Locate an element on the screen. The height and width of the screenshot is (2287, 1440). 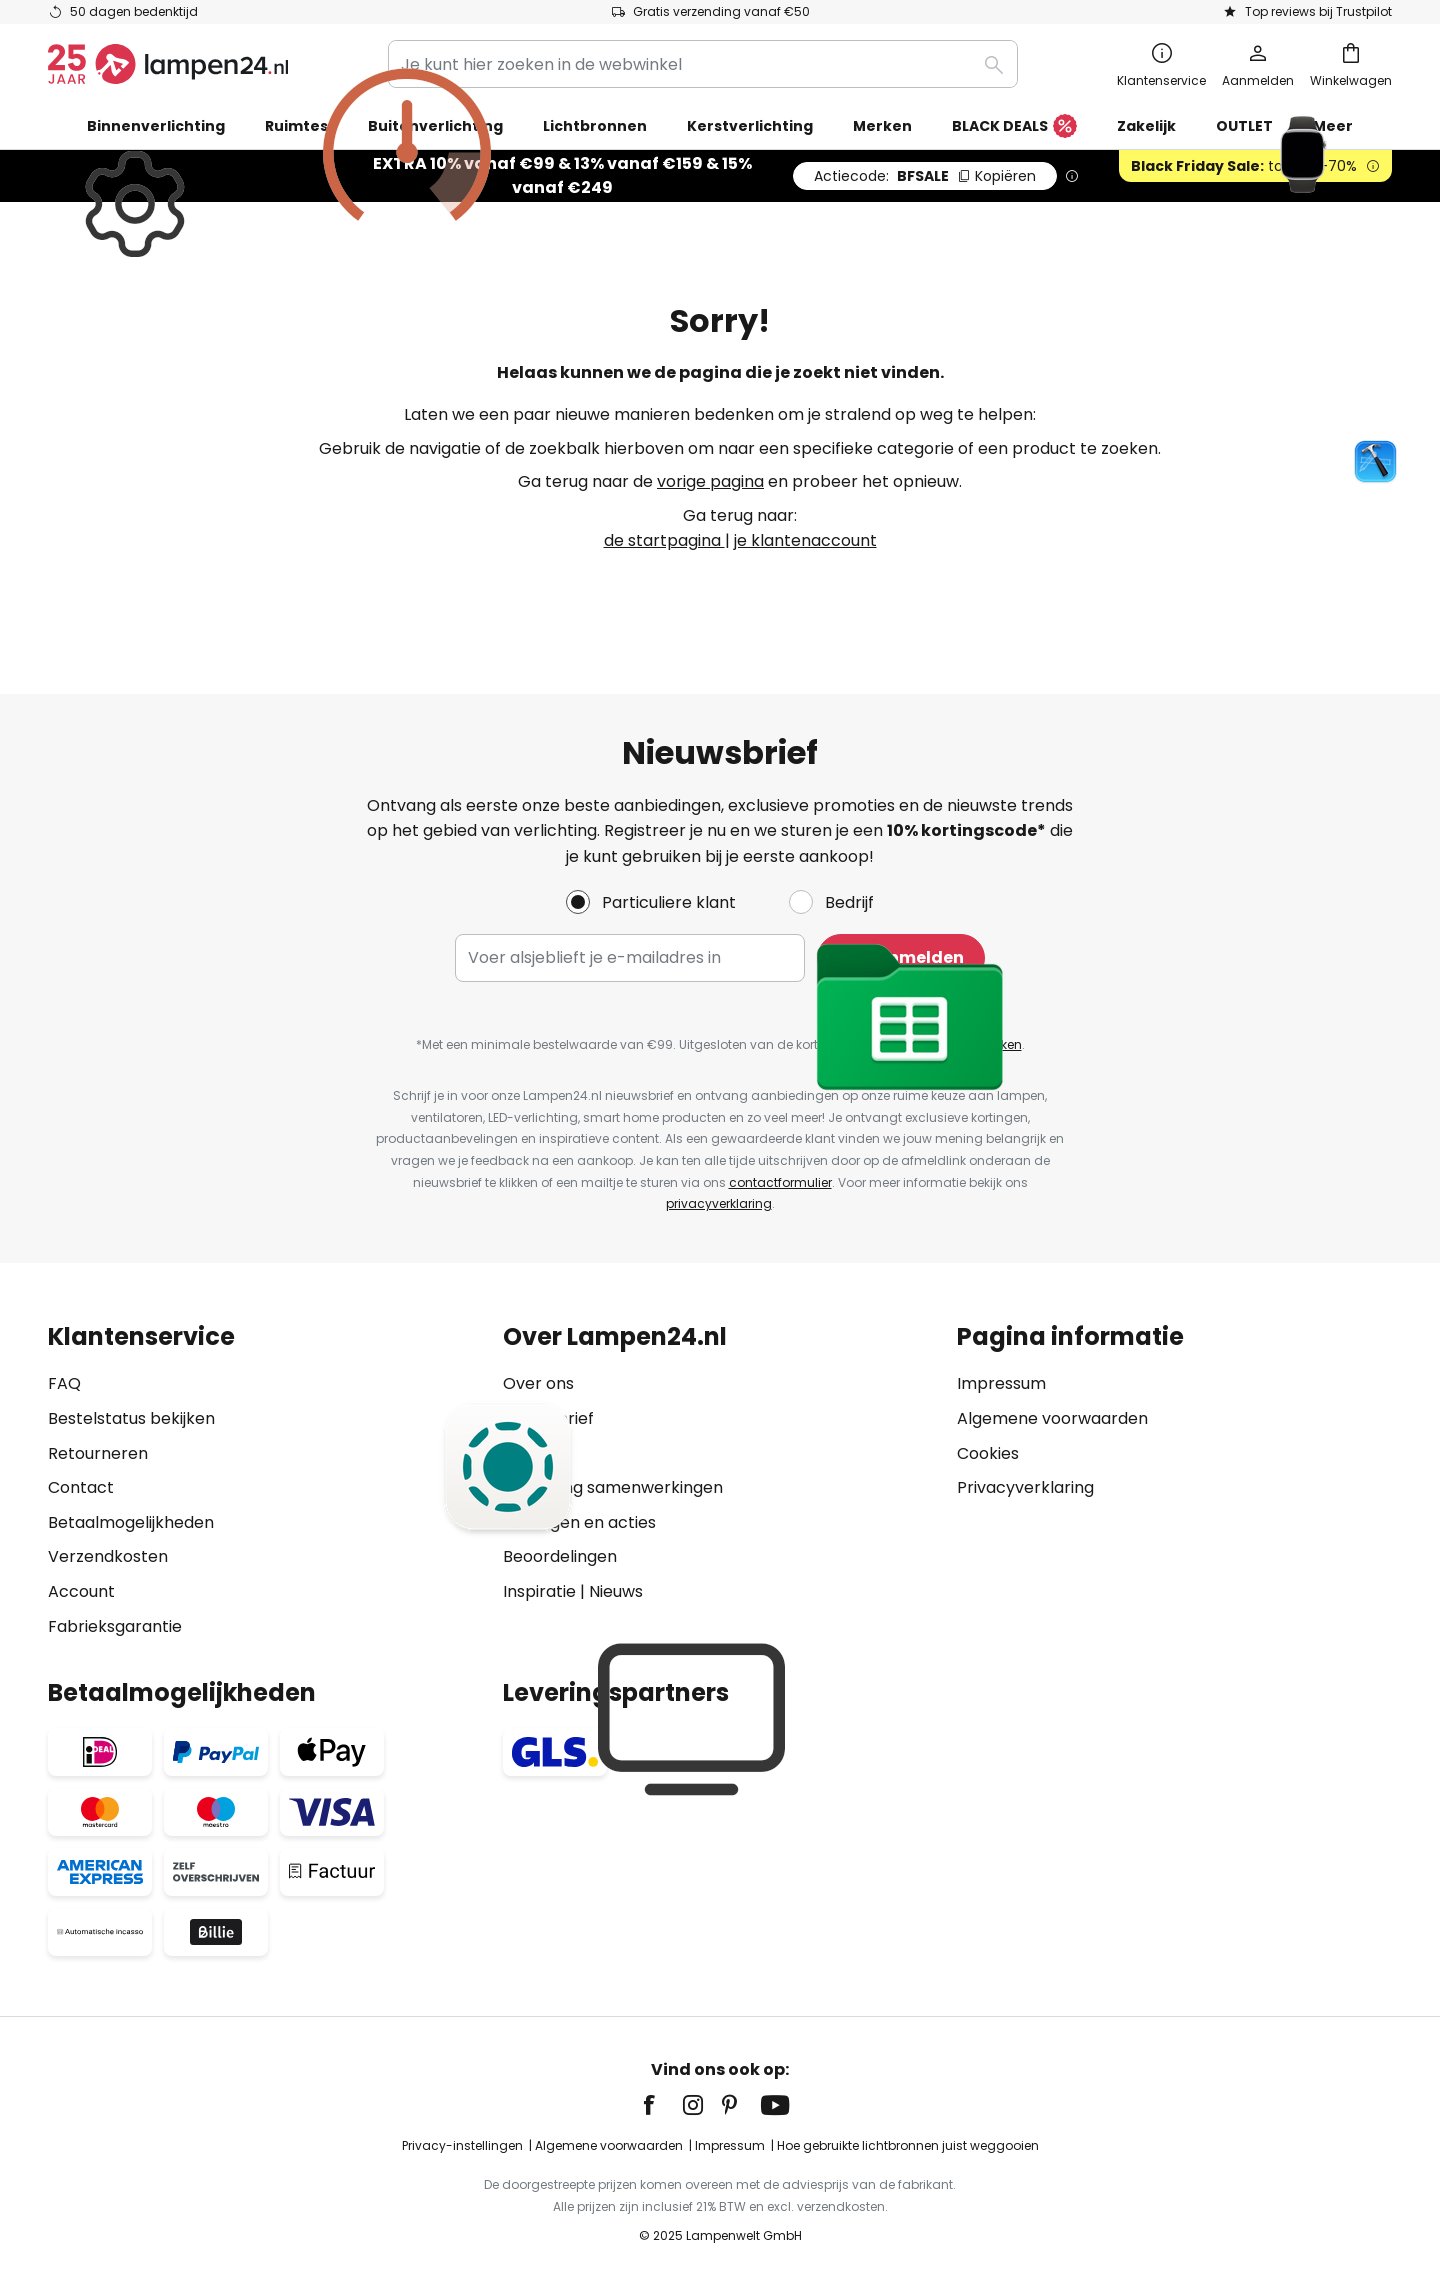
open folder containing Google Sheets files is located at coordinates (909, 1022).